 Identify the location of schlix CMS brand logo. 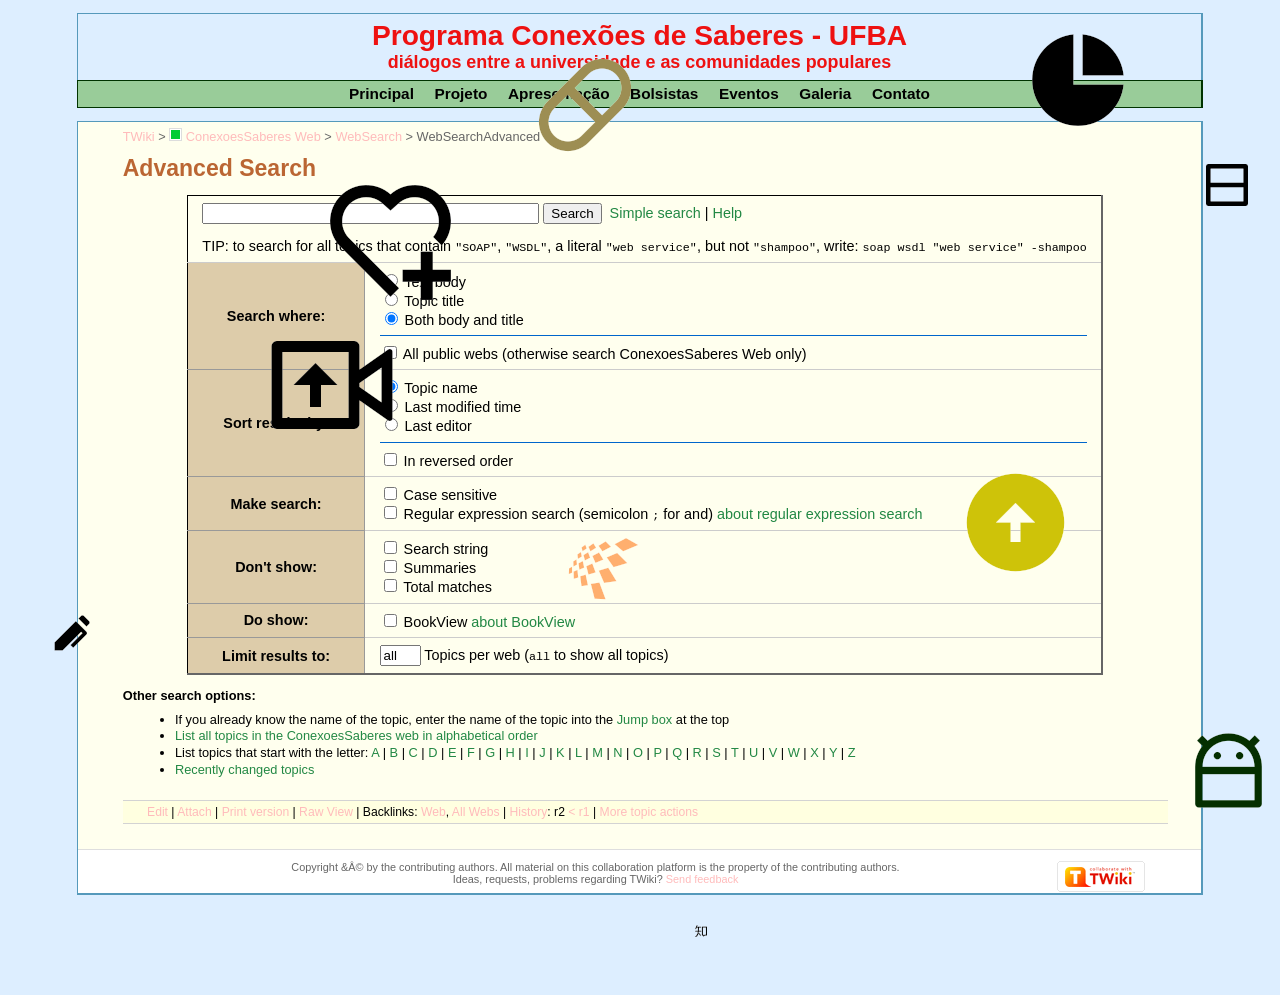
(603, 566).